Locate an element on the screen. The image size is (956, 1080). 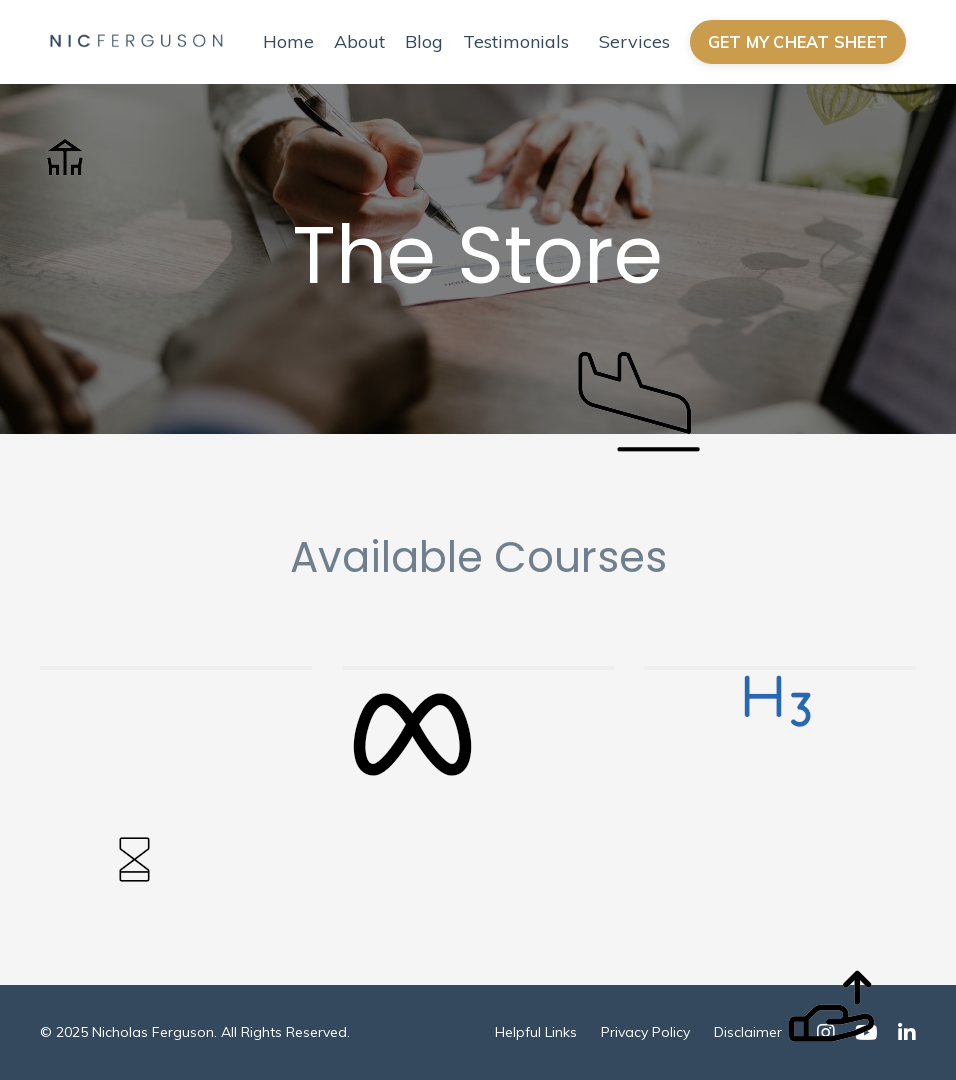
Meta company logo is located at coordinates (412, 734).